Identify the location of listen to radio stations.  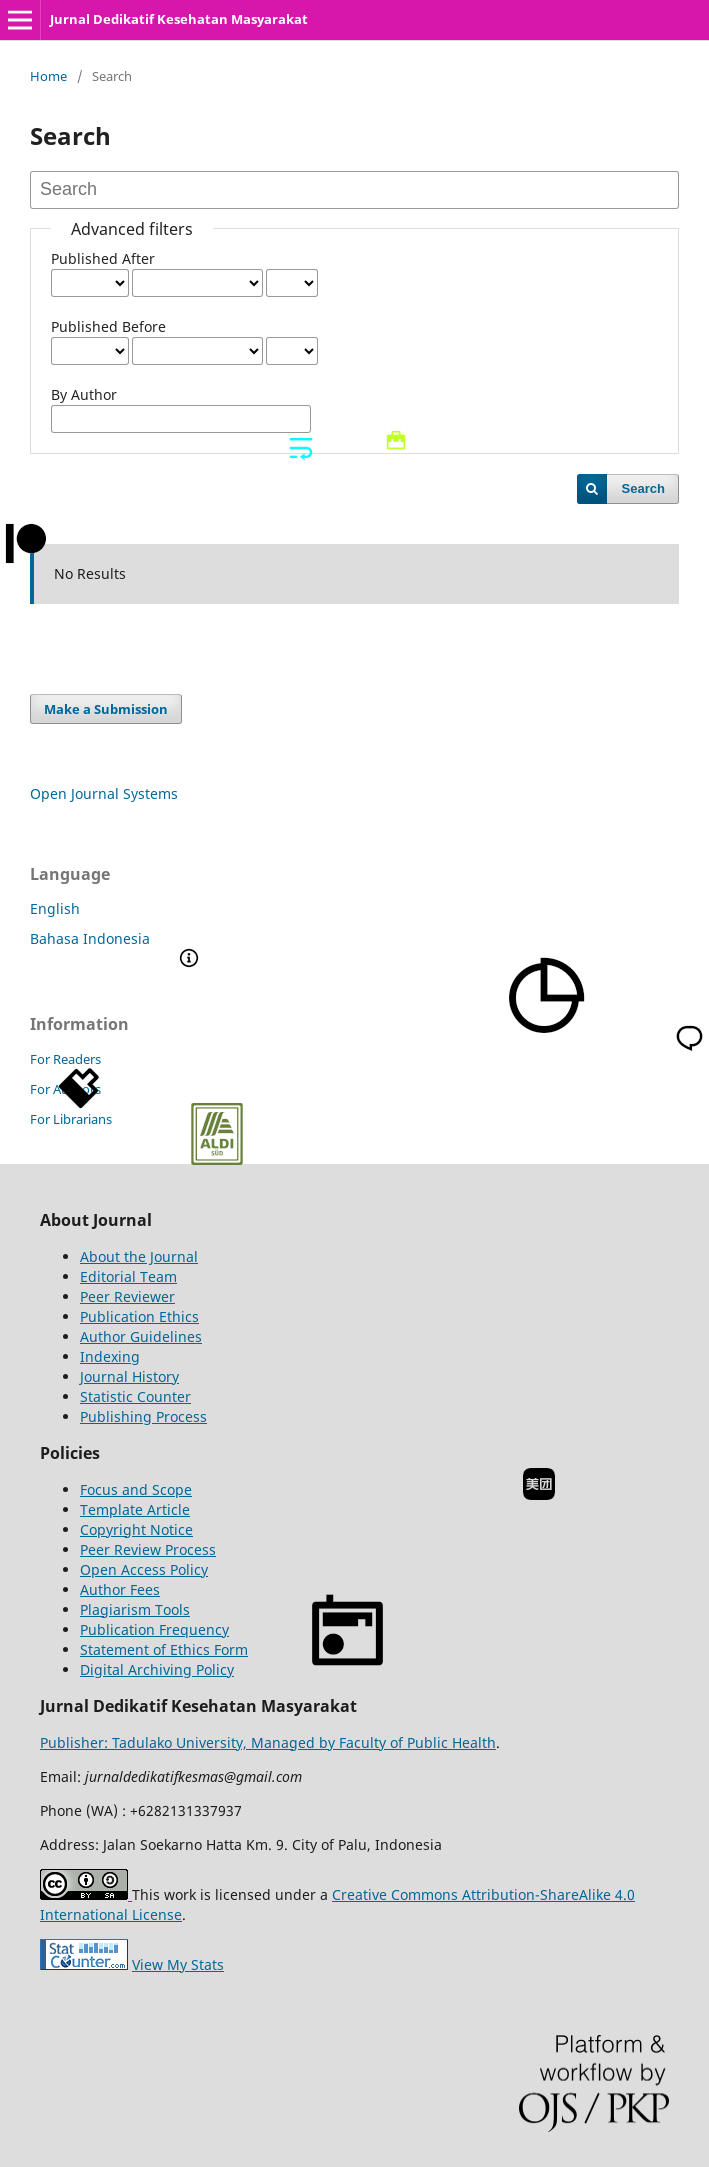
(347, 1633).